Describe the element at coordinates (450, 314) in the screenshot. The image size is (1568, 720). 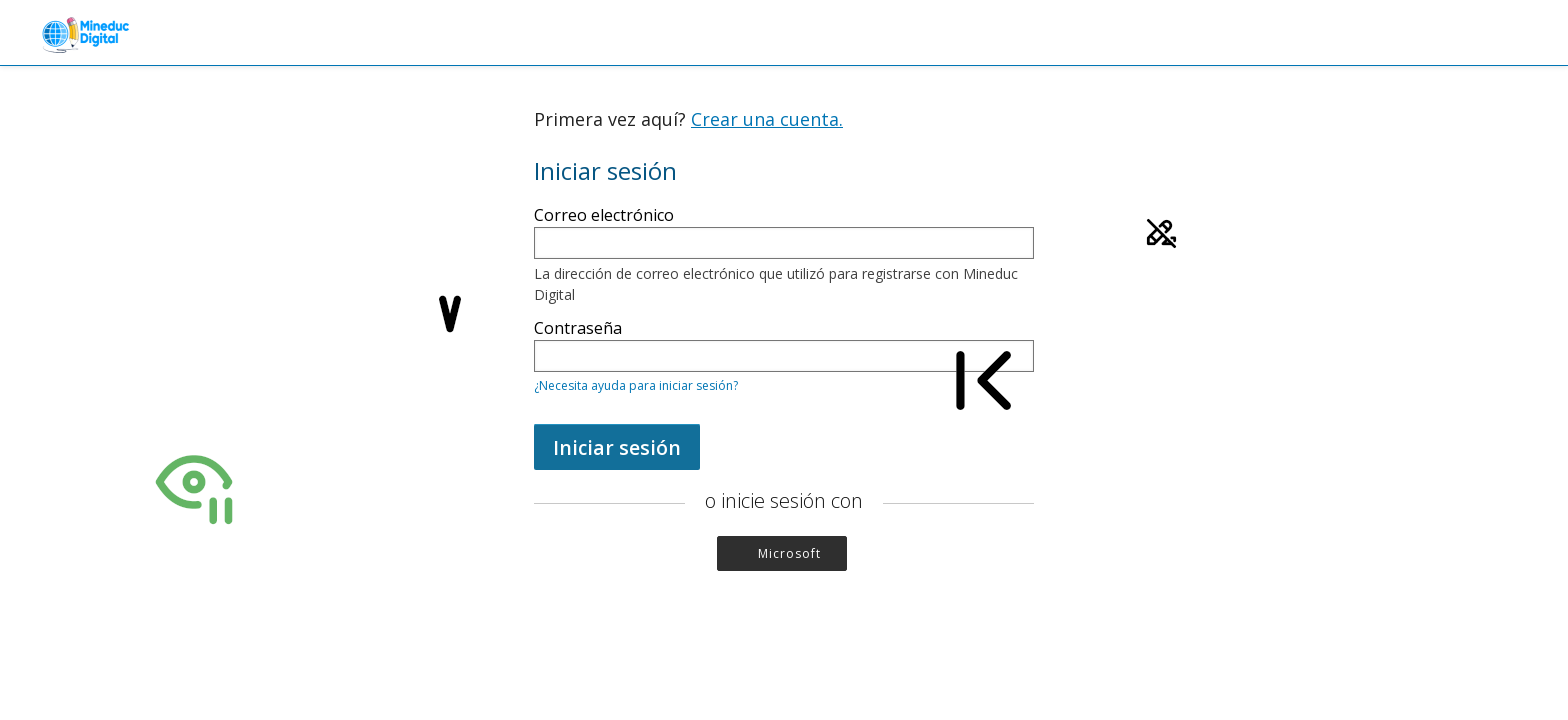
I see `indicates a "v" keyboard shortcut or hotkey` at that location.